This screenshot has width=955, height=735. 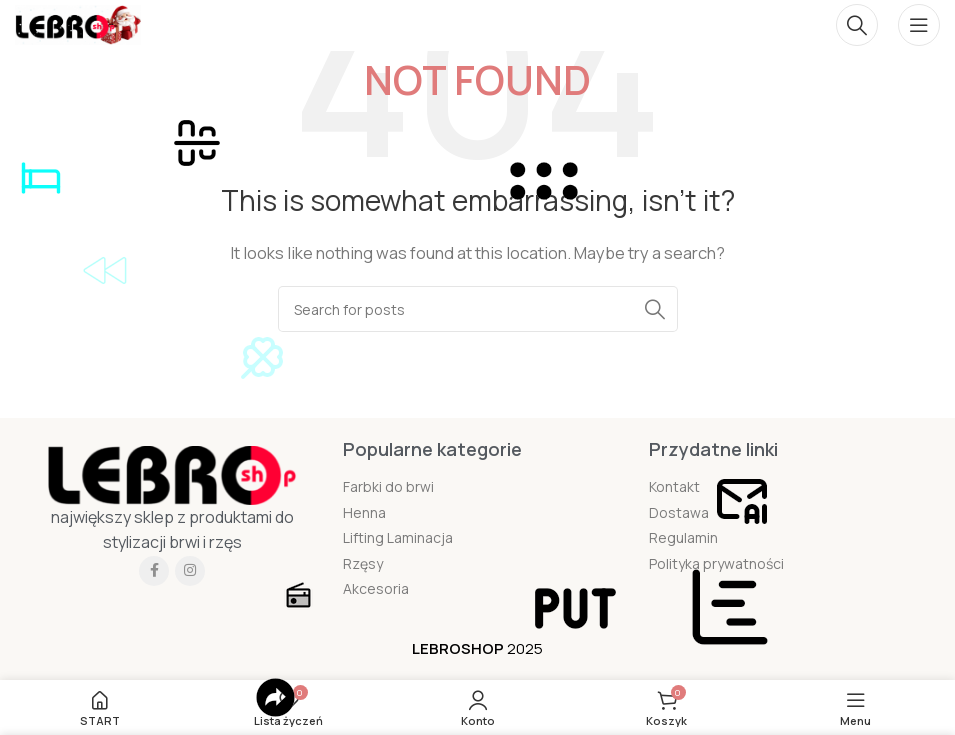 I want to click on forward or share content, so click(x=275, y=697).